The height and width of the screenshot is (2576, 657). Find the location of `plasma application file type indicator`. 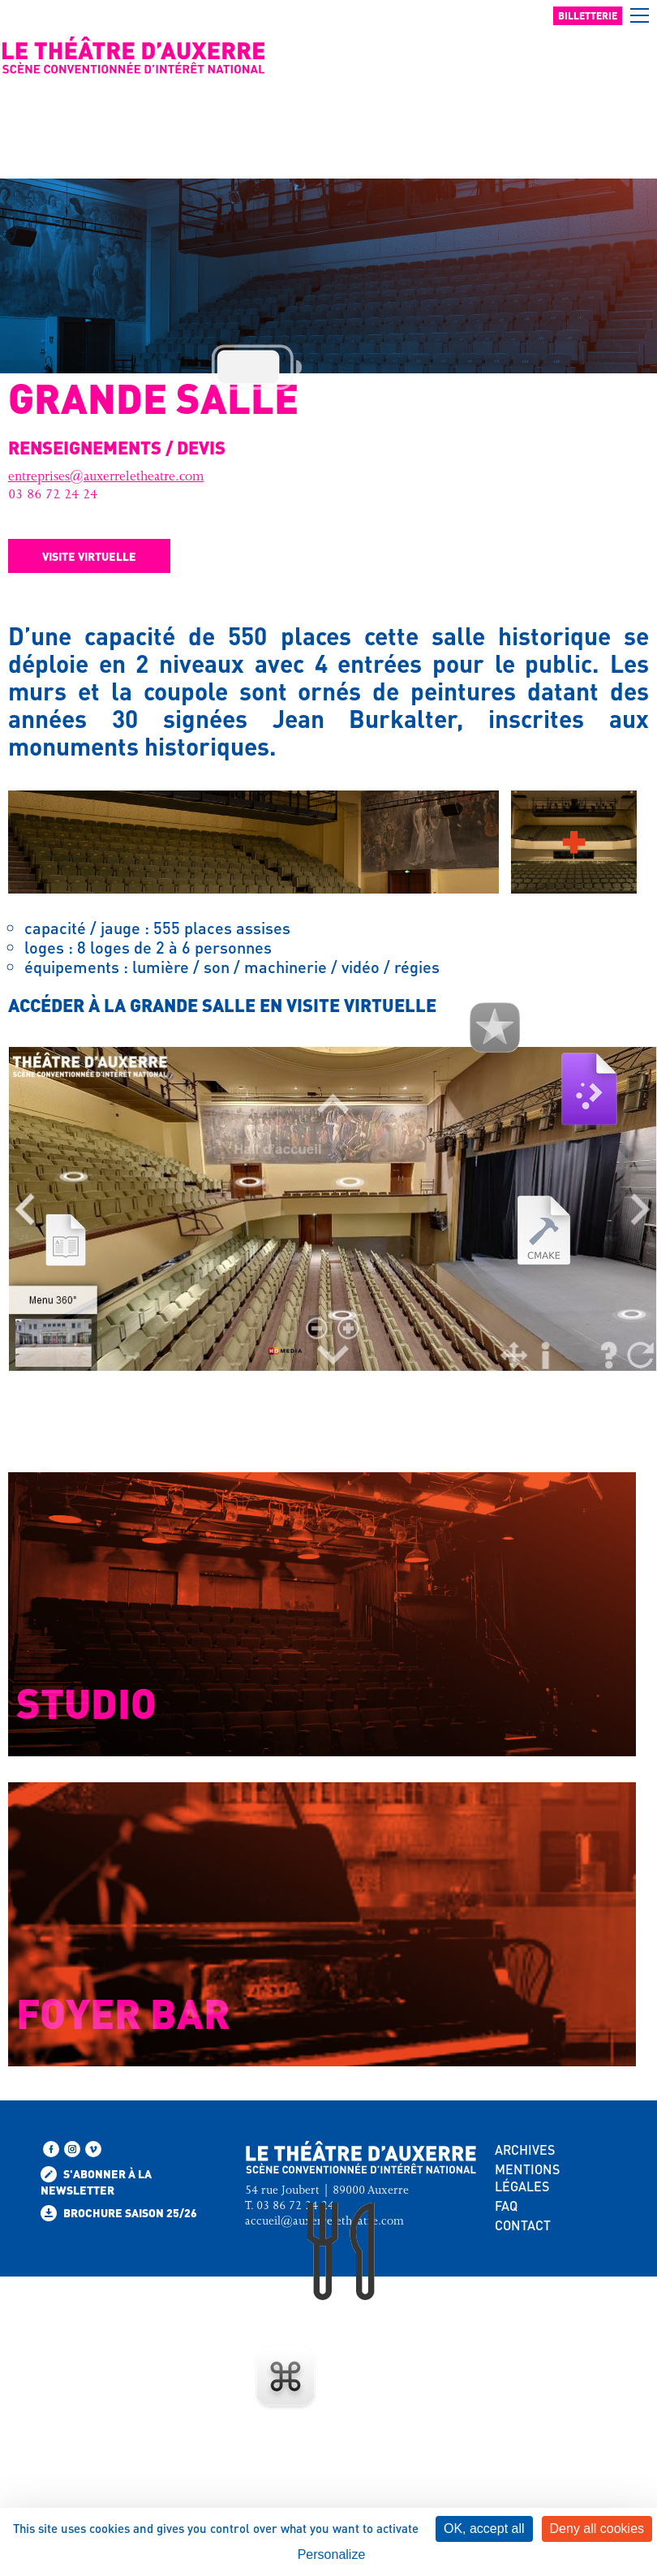

plasma application file type indicator is located at coordinates (589, 1090).